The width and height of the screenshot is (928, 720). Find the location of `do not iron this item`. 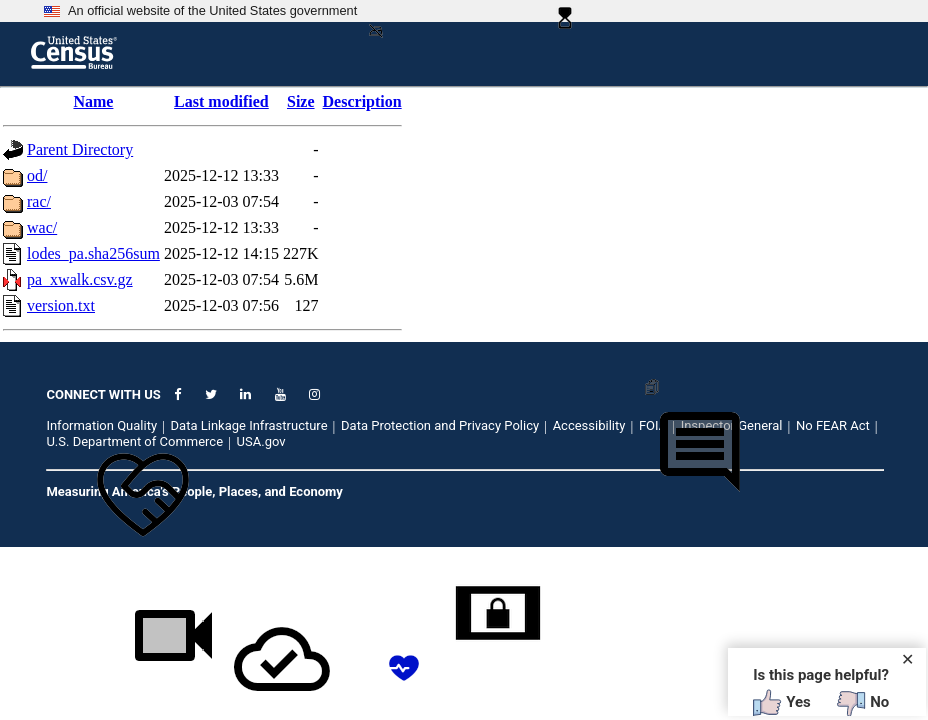

do not iron this item is located at coordinates (376, 31).